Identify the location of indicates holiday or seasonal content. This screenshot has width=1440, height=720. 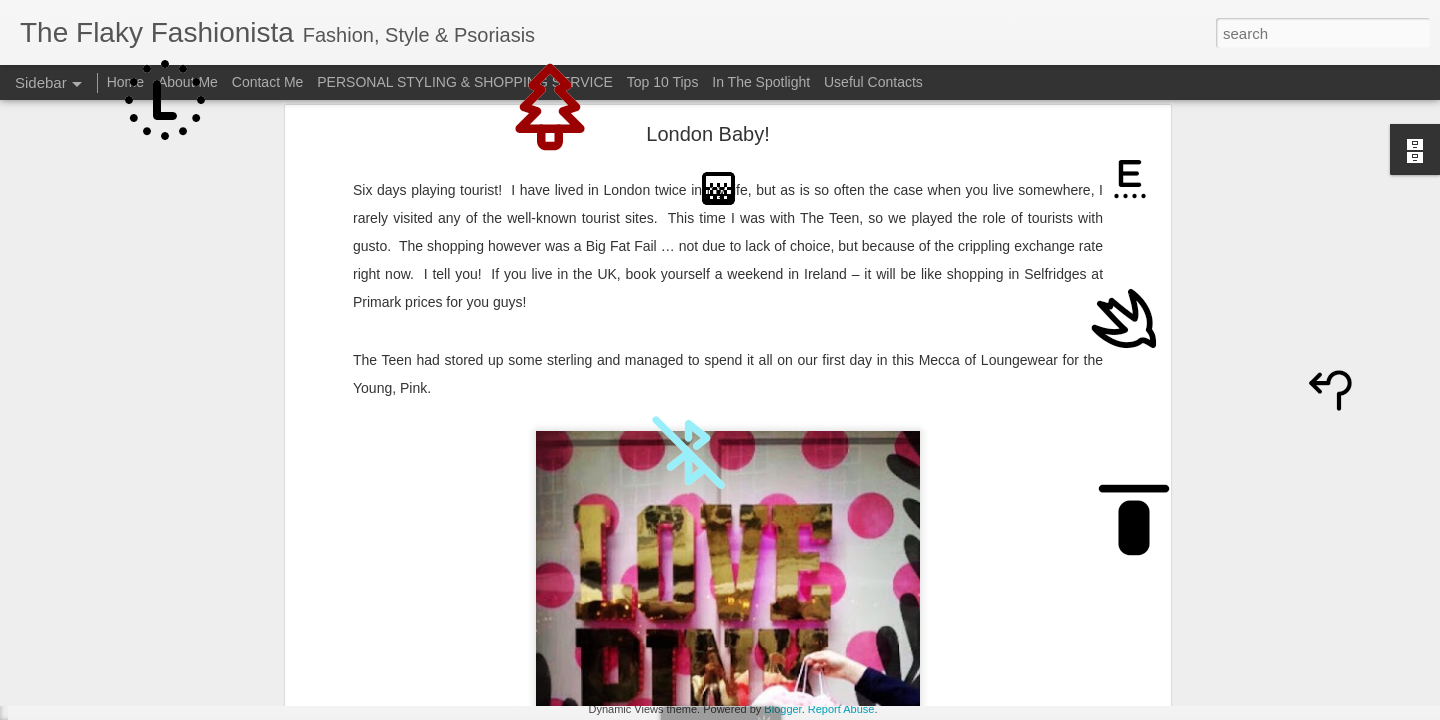
(550, 107).